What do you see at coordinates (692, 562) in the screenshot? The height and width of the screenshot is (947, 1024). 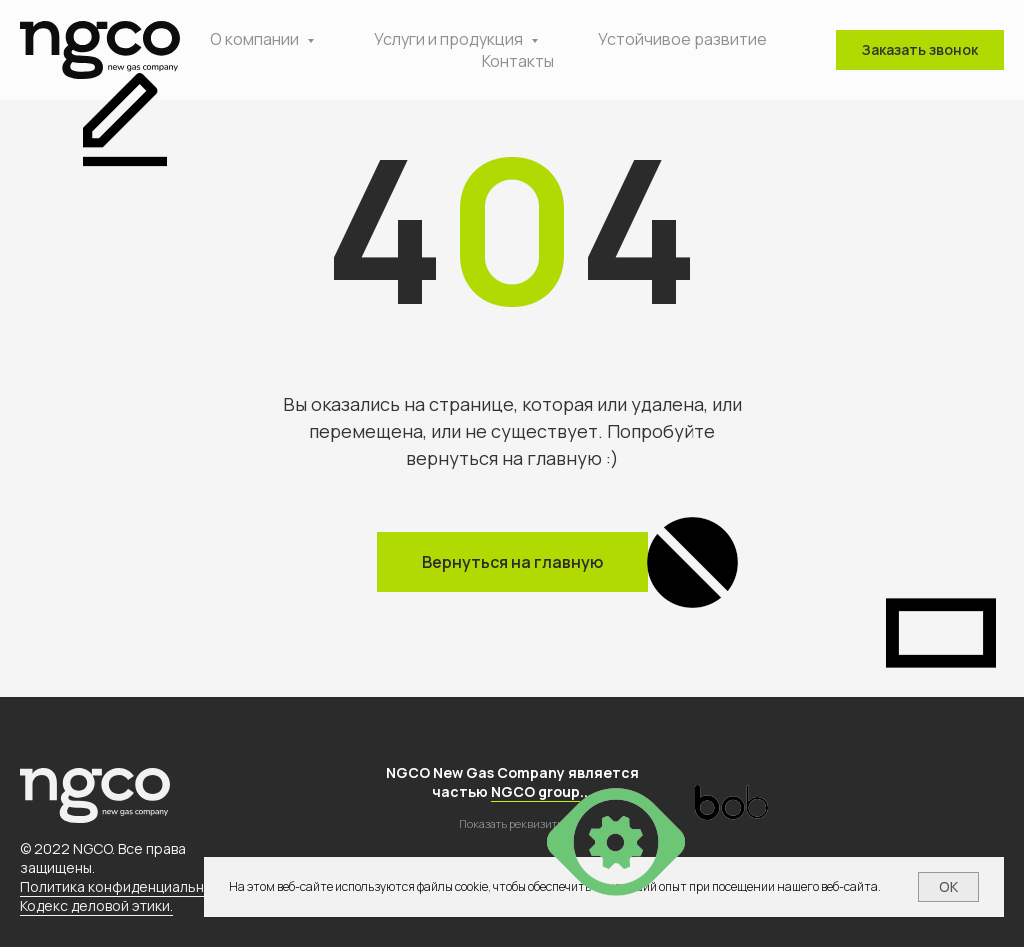 I see `indicates a blocked or restricted action` at bounding box center [692, 562].